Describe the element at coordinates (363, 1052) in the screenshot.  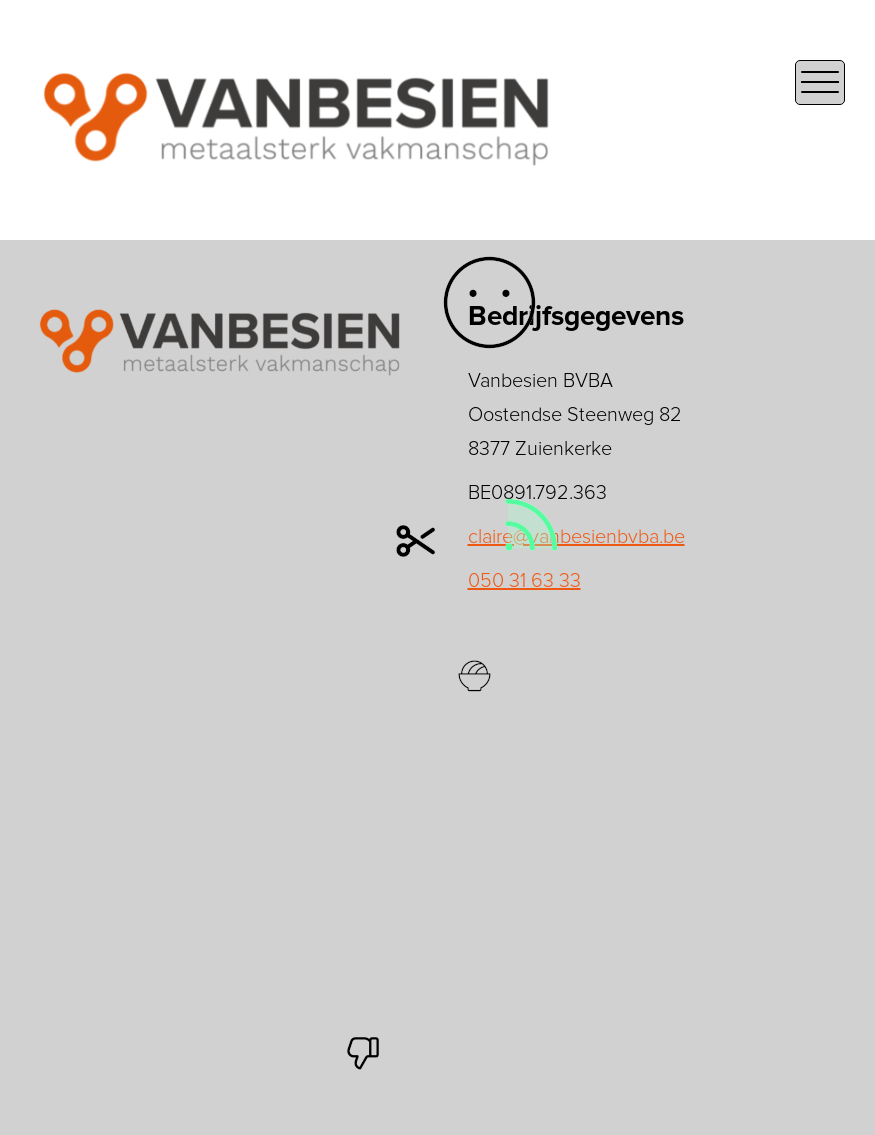
I see `dislike or downvote content` at that location.